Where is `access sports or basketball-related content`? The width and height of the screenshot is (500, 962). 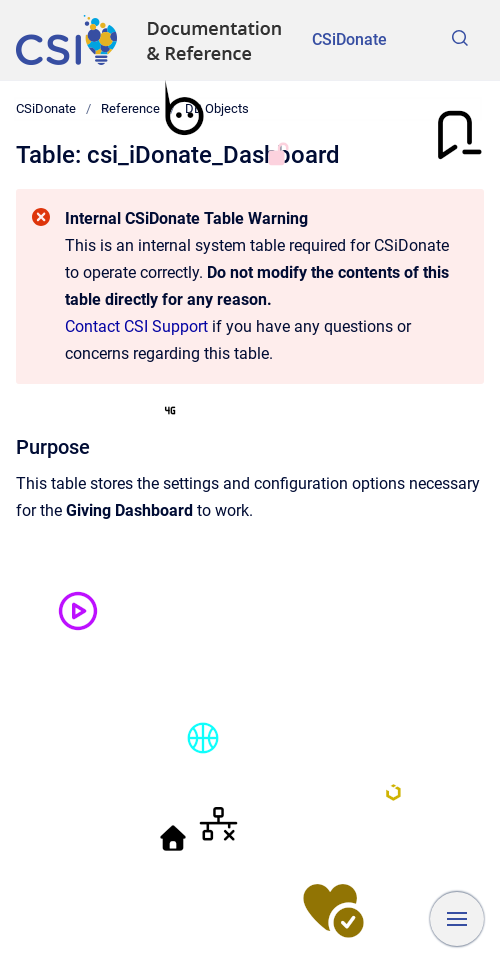
access sports or basketball-related content is located at coordinates (203, 738).